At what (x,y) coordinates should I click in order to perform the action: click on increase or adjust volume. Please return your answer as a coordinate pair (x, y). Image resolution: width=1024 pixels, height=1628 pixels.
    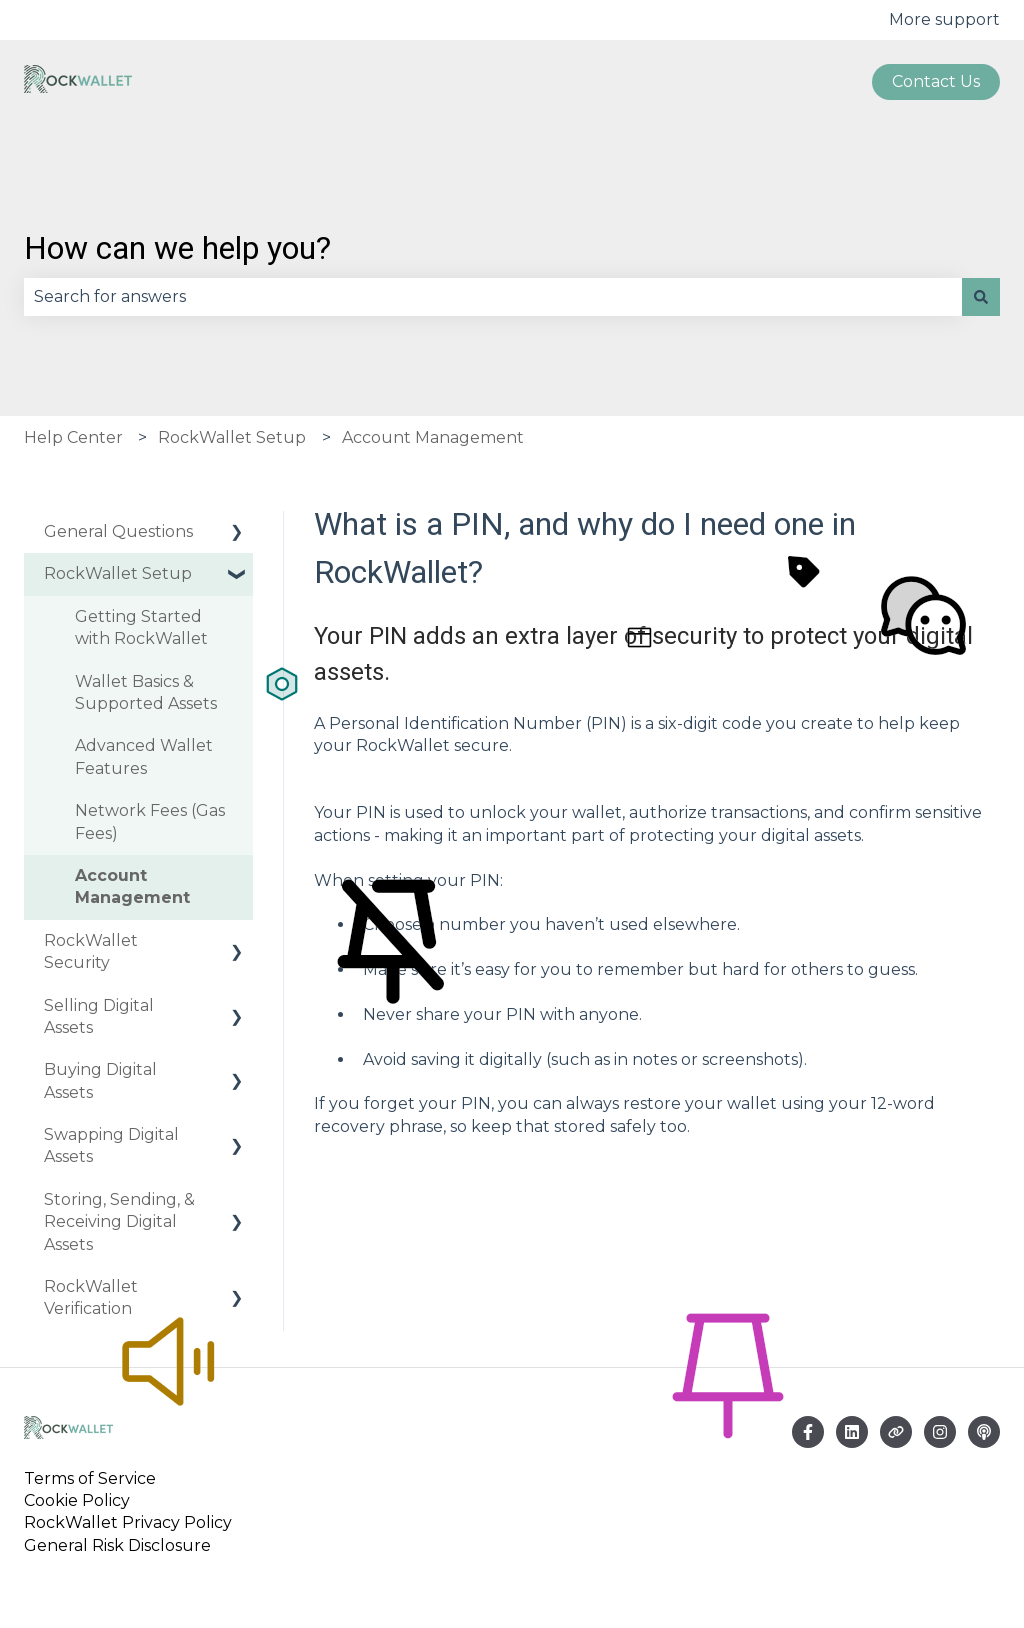
    Looking at the image, I should click on (166, 1361).